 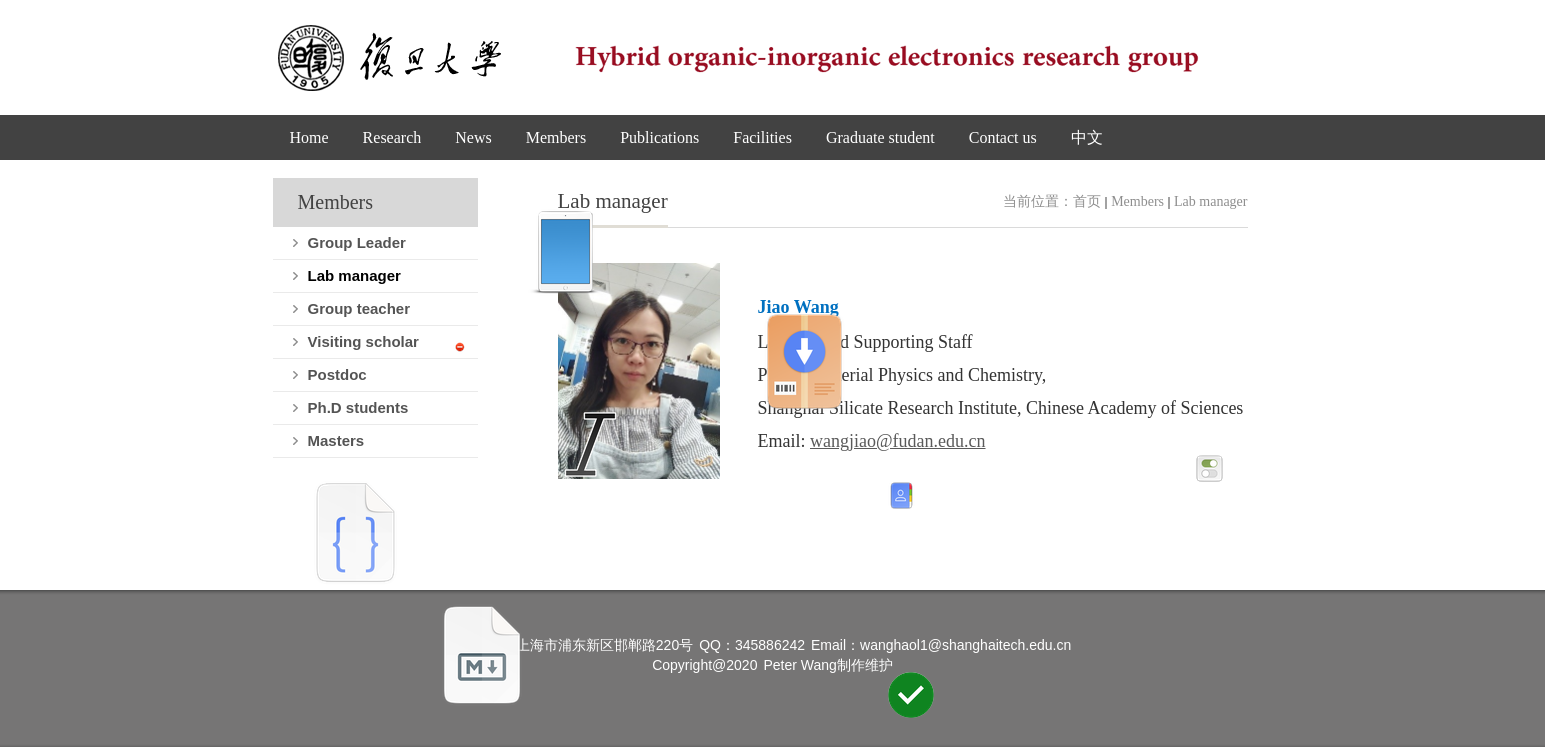 I want to click on a markdown text file, so click(x=482, y=655).